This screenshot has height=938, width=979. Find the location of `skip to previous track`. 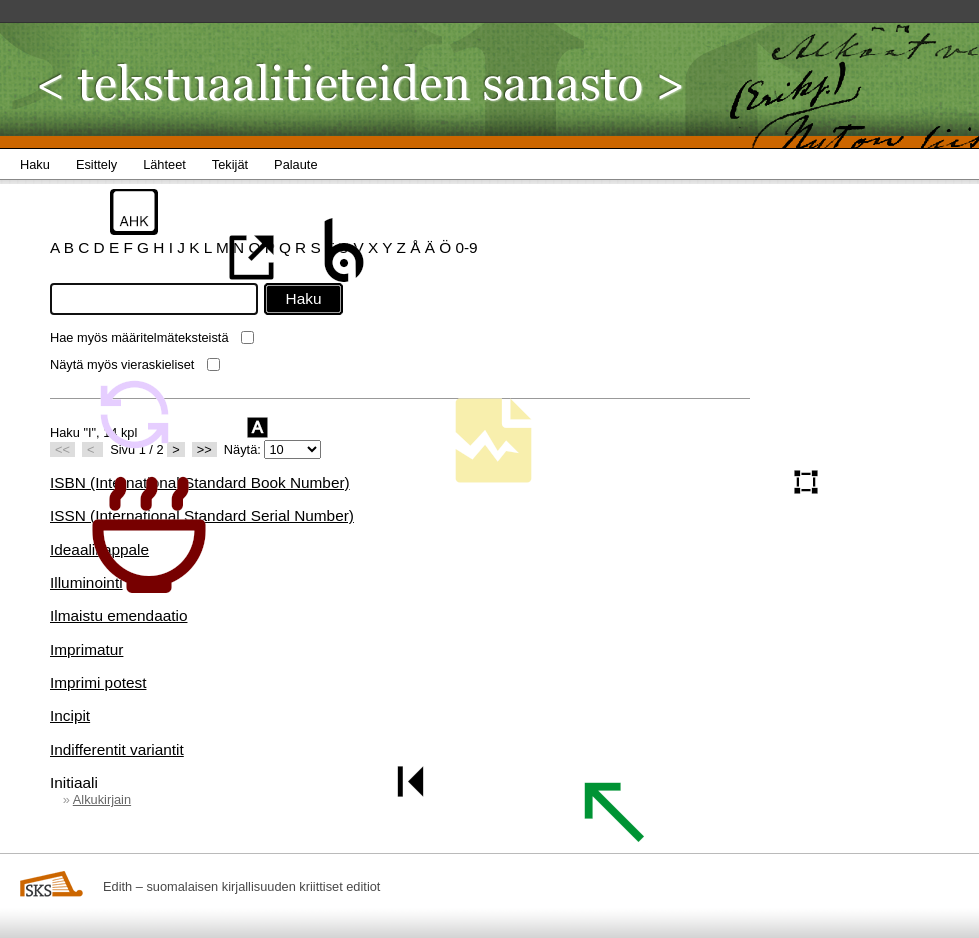

skip to previous track is located at coordinates (410, 781).